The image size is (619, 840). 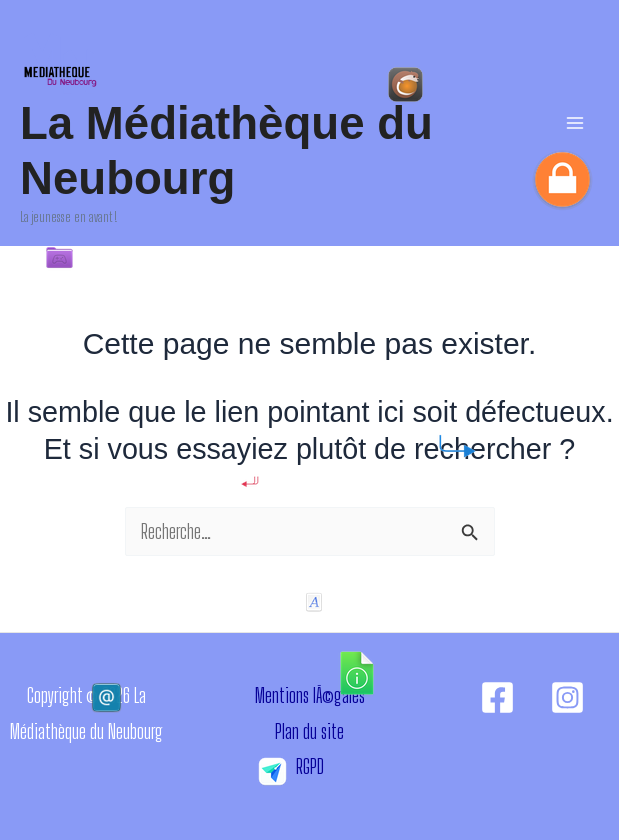 I want to click on an OpenType font file, so click(x=314, y=602).